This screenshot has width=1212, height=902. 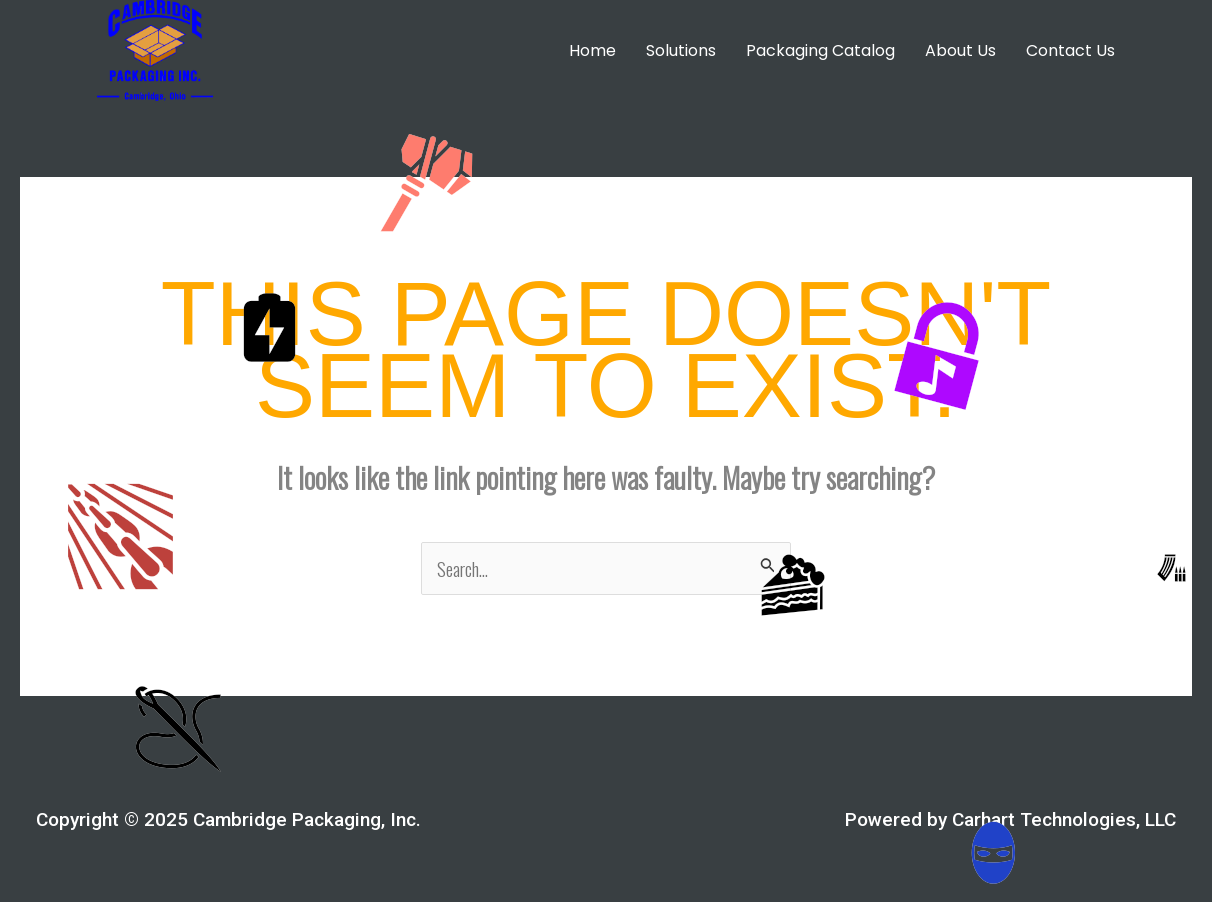 What do you see at coordinates (993, 852) in the screenshot?
I see `toggle stealth or incognito mode` at bounding box center [993, 852].